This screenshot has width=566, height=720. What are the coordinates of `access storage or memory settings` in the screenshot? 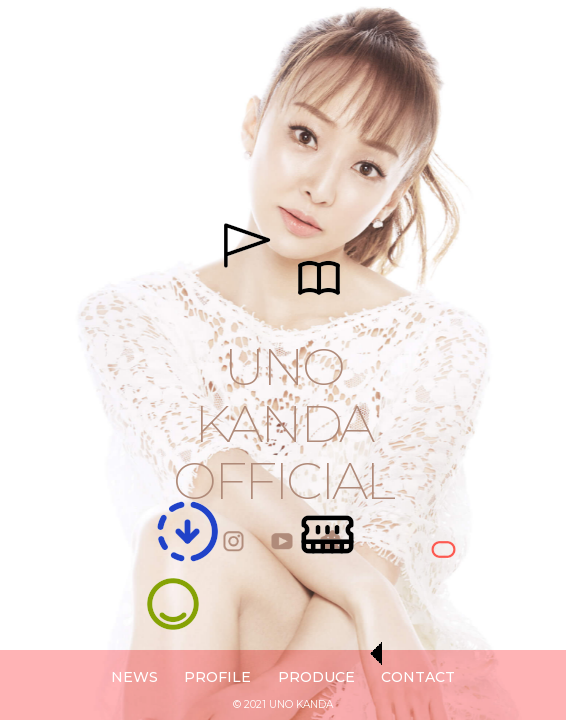 It's located at (327, 534).